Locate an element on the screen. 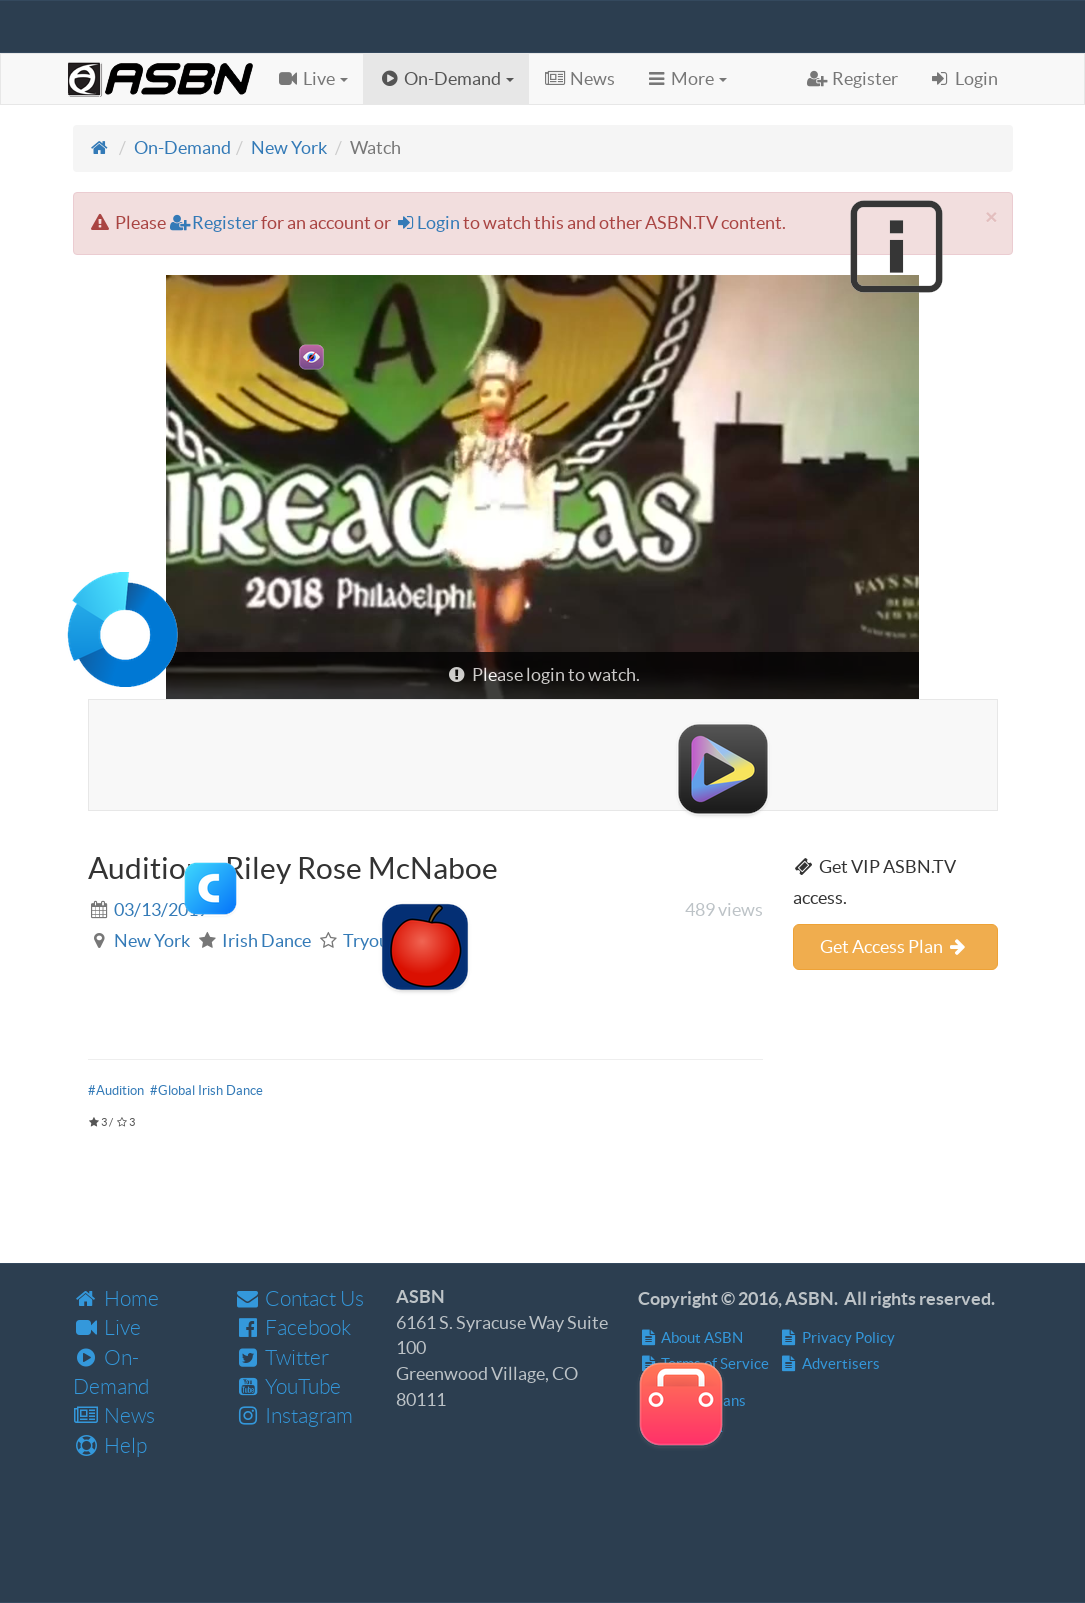 The width and height of the screenshot is (1085, 1603). open glide media player app is located at coordinates (723, 769).